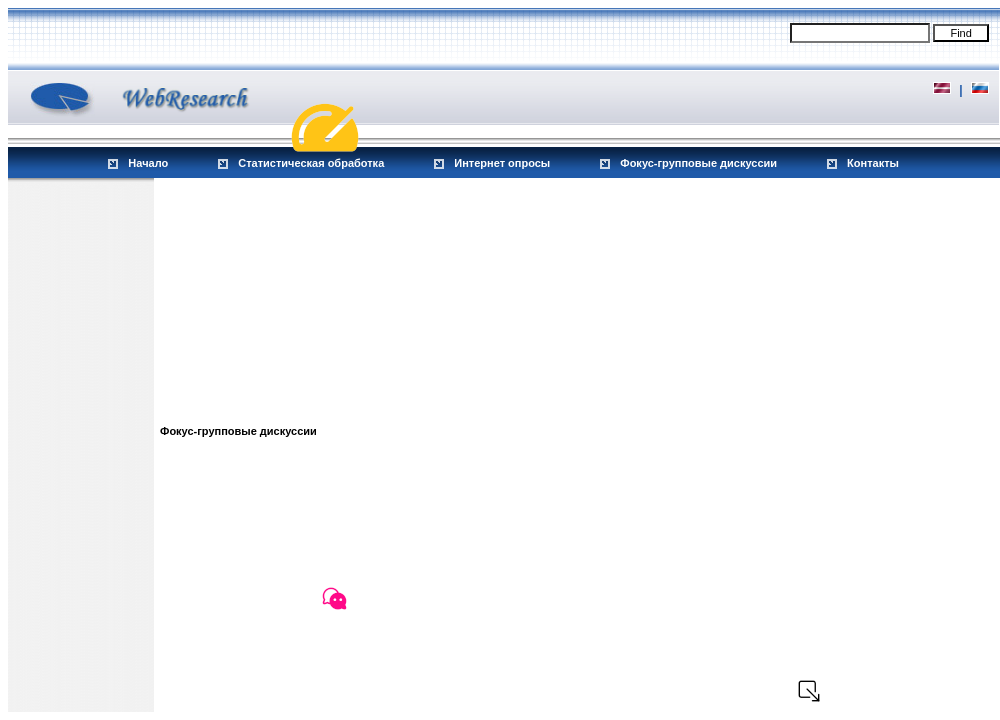 Image resolution: width=1000 pixels, height=720 pixels. What do you see at coordinates (325, 130) in the screenshot?
I see `view speed or performance metrics` at bounding box center [325, 130].